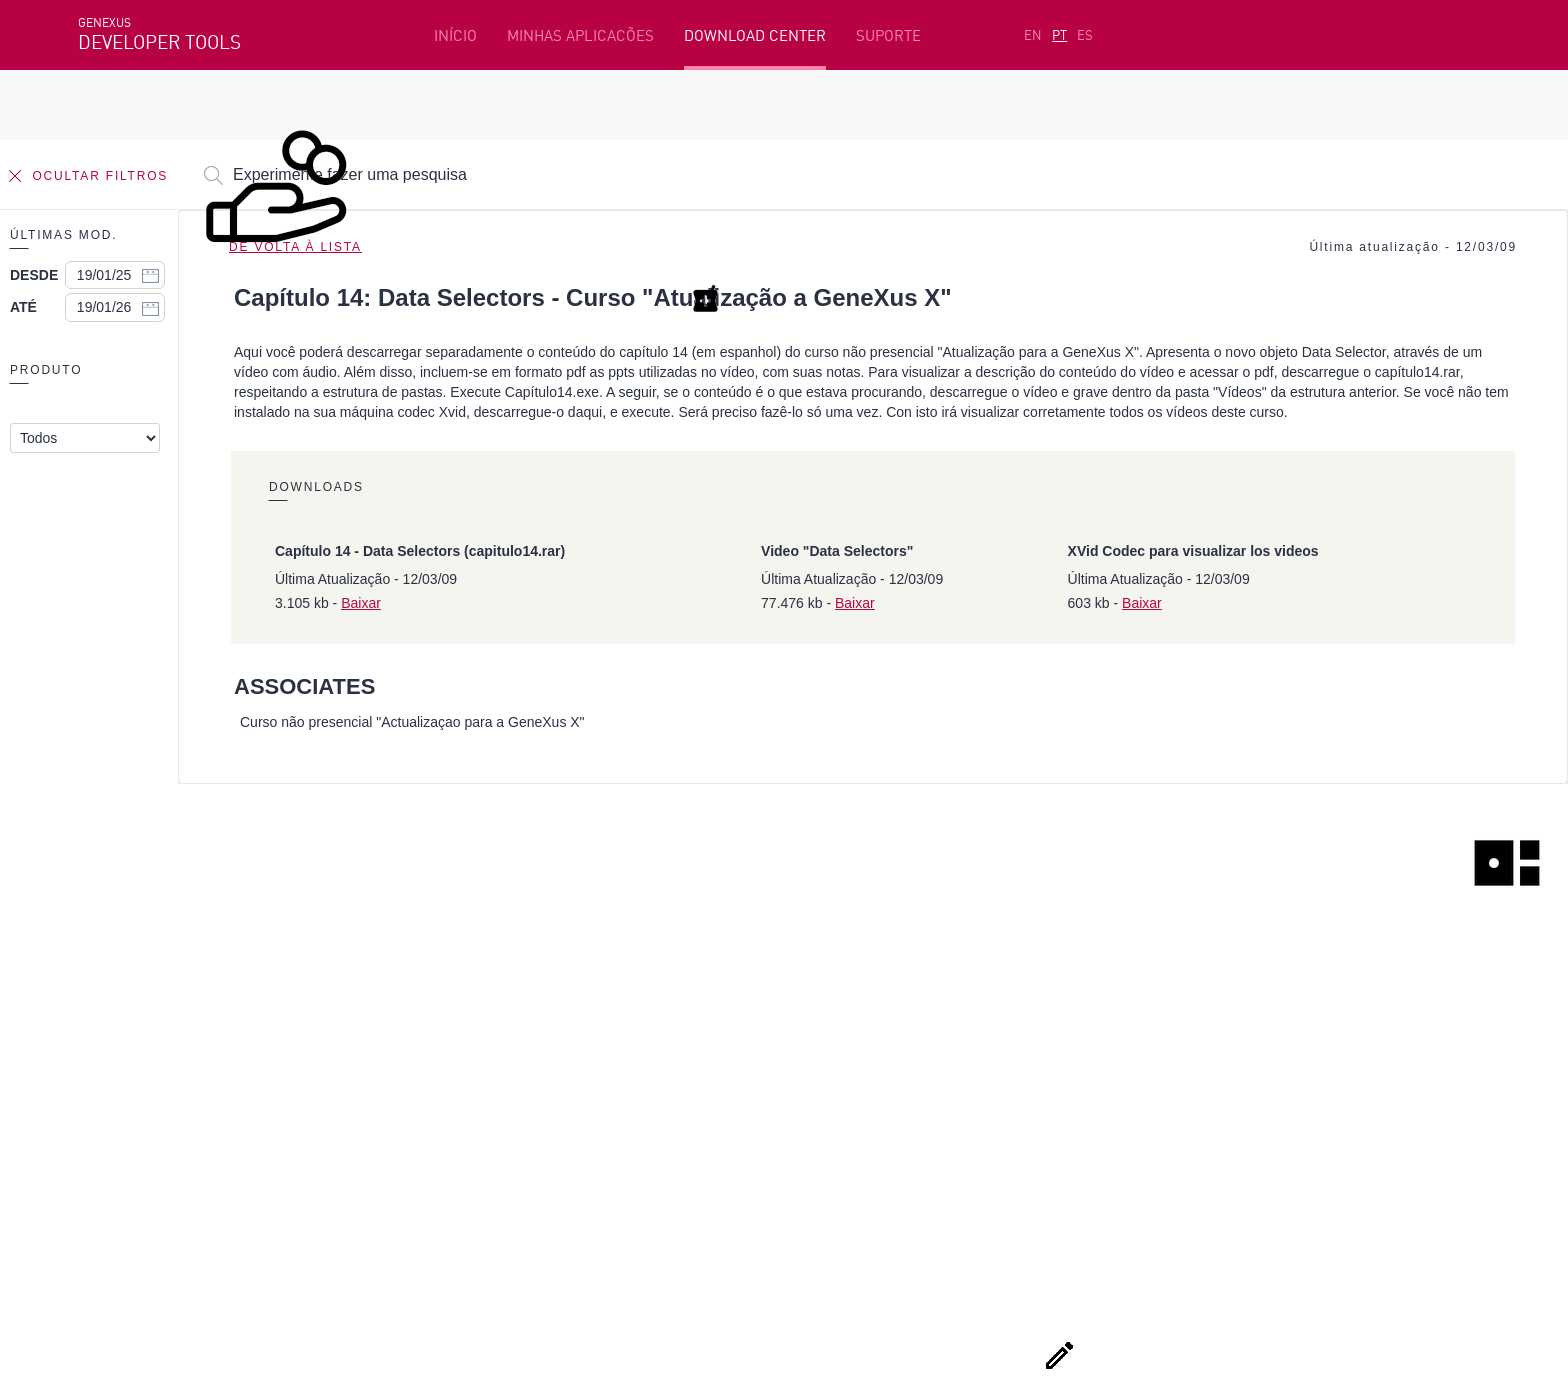 The image size is (1568, 1399). What do you see at coordinates (1059, 1355) in the screenshot?
I see `edit or modify content` at bounding box center [1059, 1355].